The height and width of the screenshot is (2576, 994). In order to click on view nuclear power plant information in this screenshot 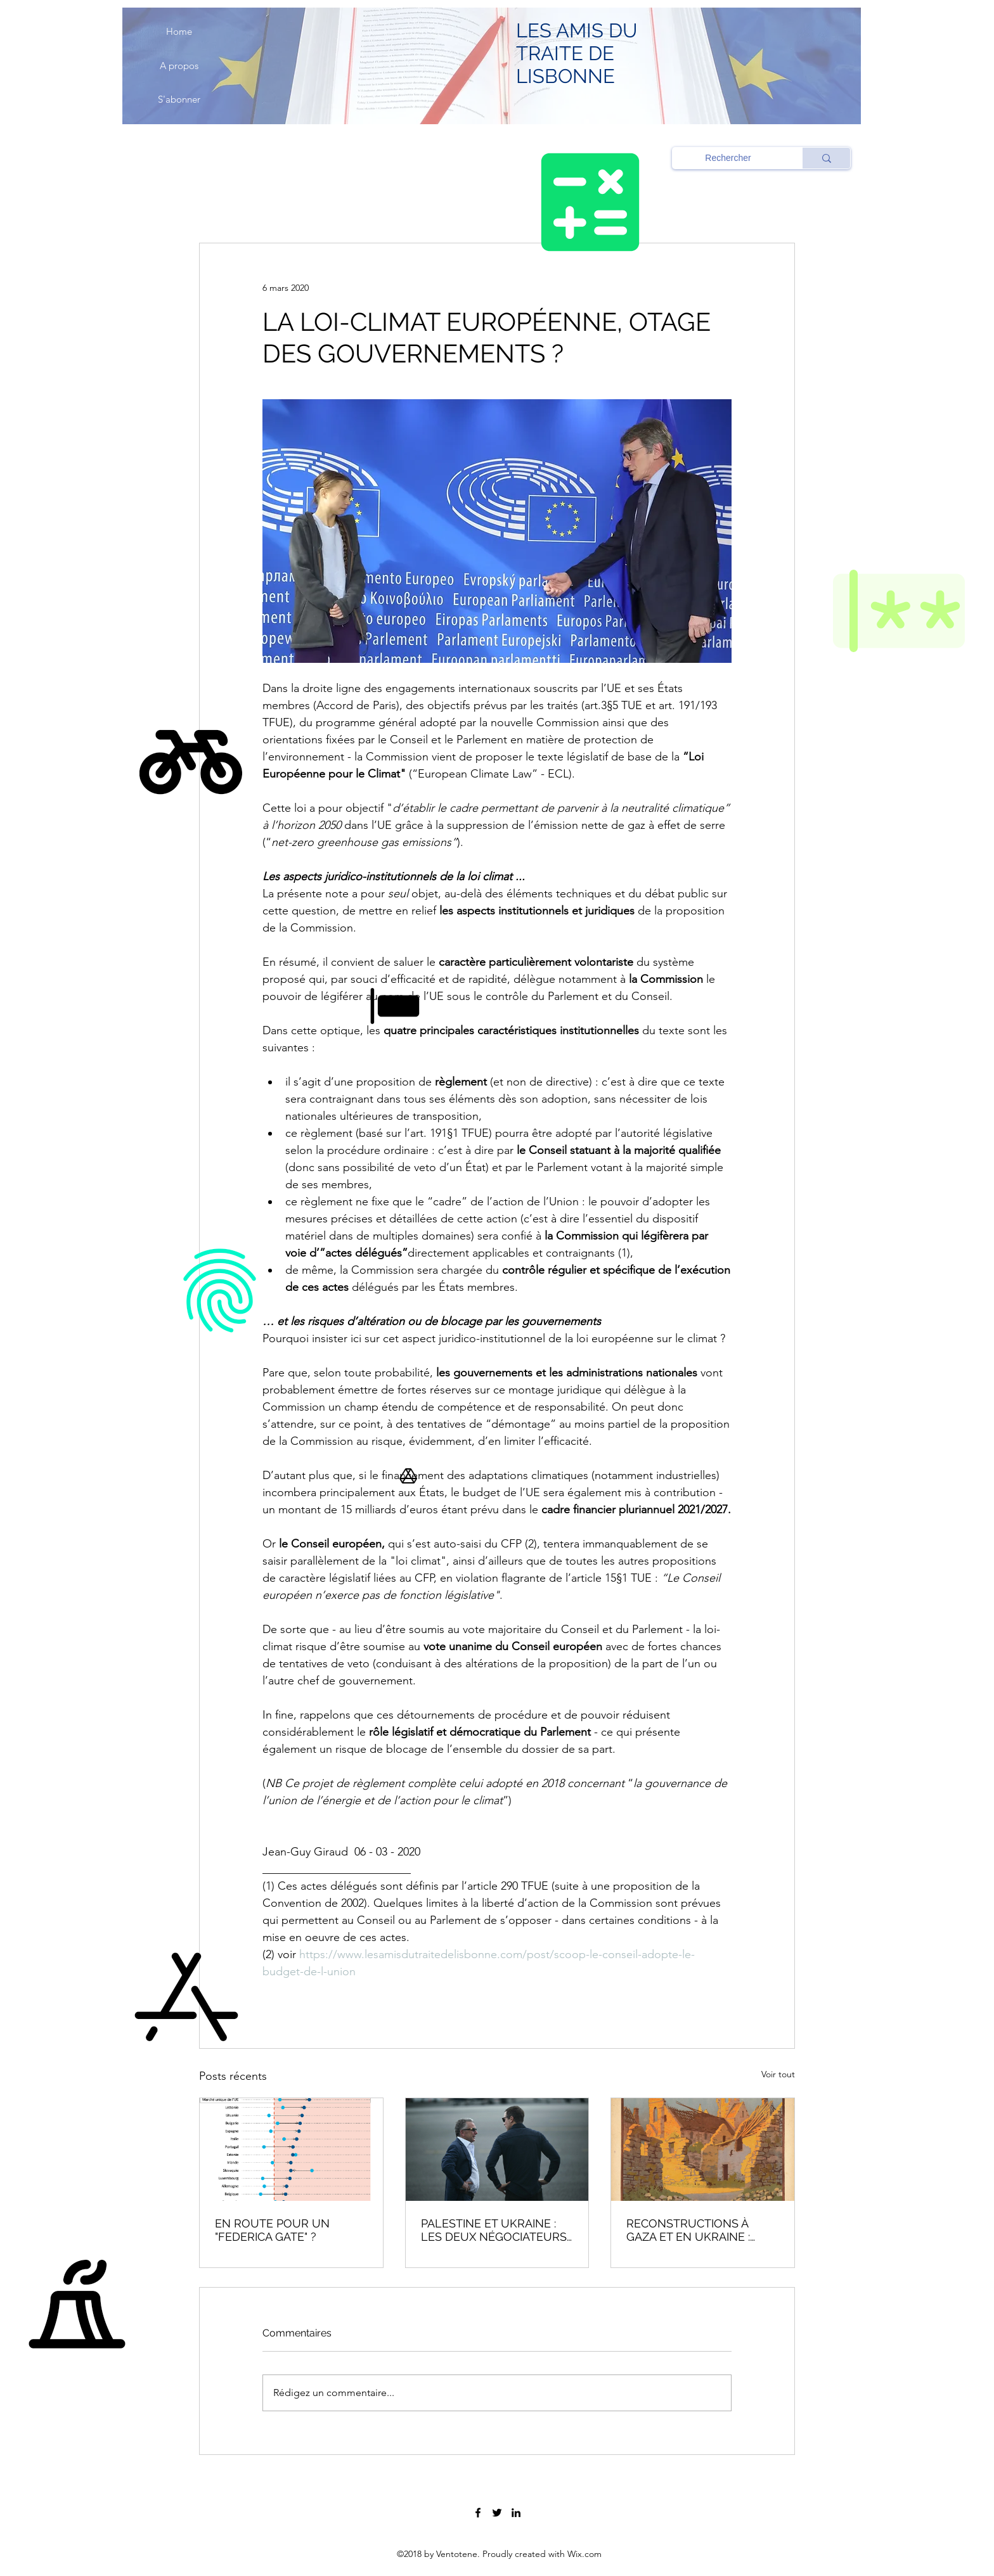, I will do `click(77, 2309)`.